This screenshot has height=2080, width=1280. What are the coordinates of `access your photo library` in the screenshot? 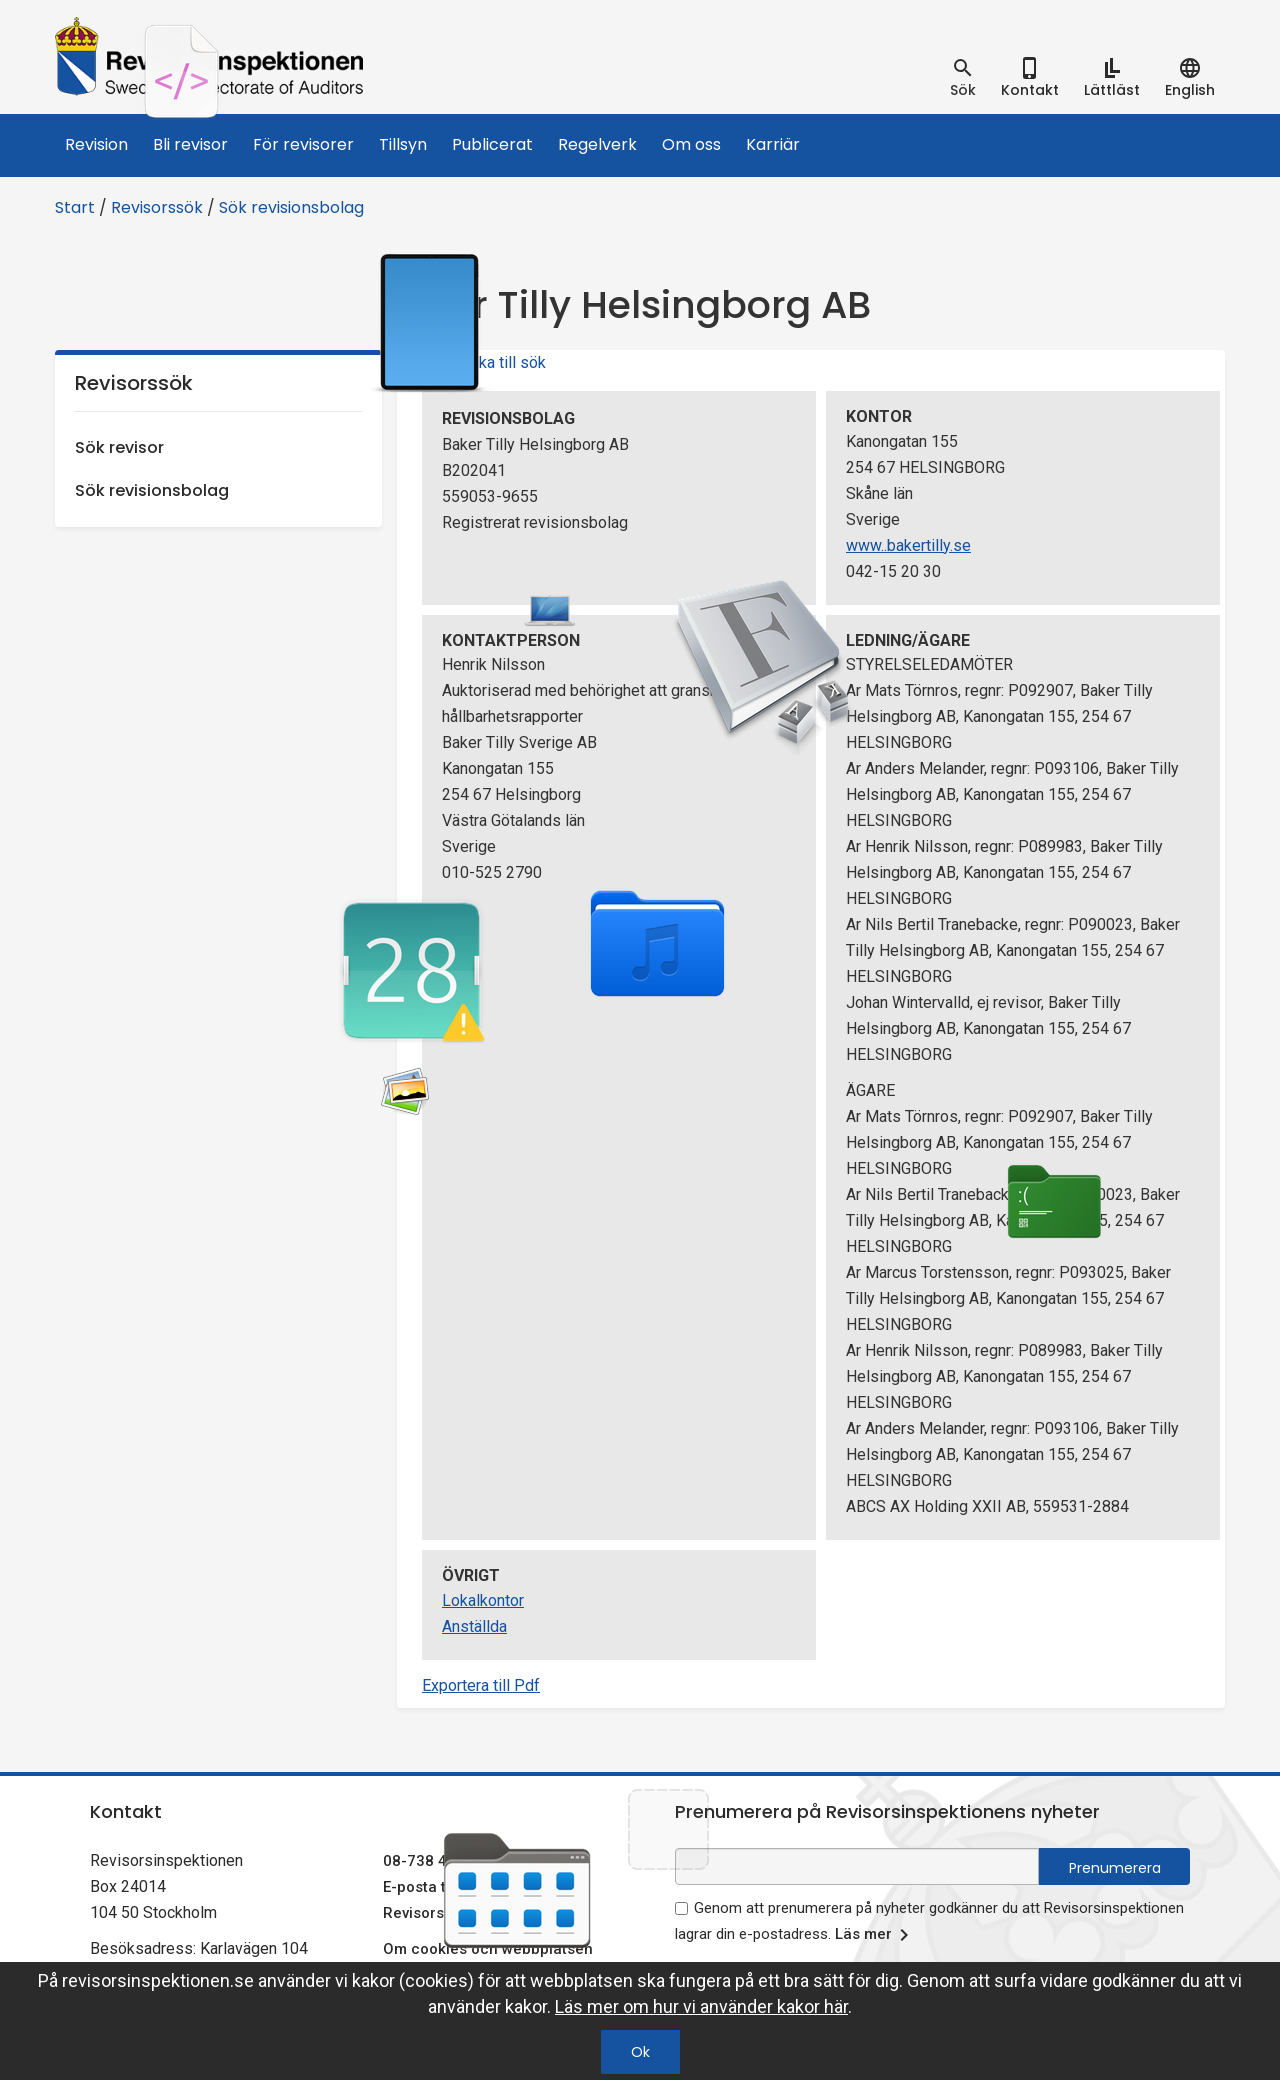 It's located at (405, 1091).